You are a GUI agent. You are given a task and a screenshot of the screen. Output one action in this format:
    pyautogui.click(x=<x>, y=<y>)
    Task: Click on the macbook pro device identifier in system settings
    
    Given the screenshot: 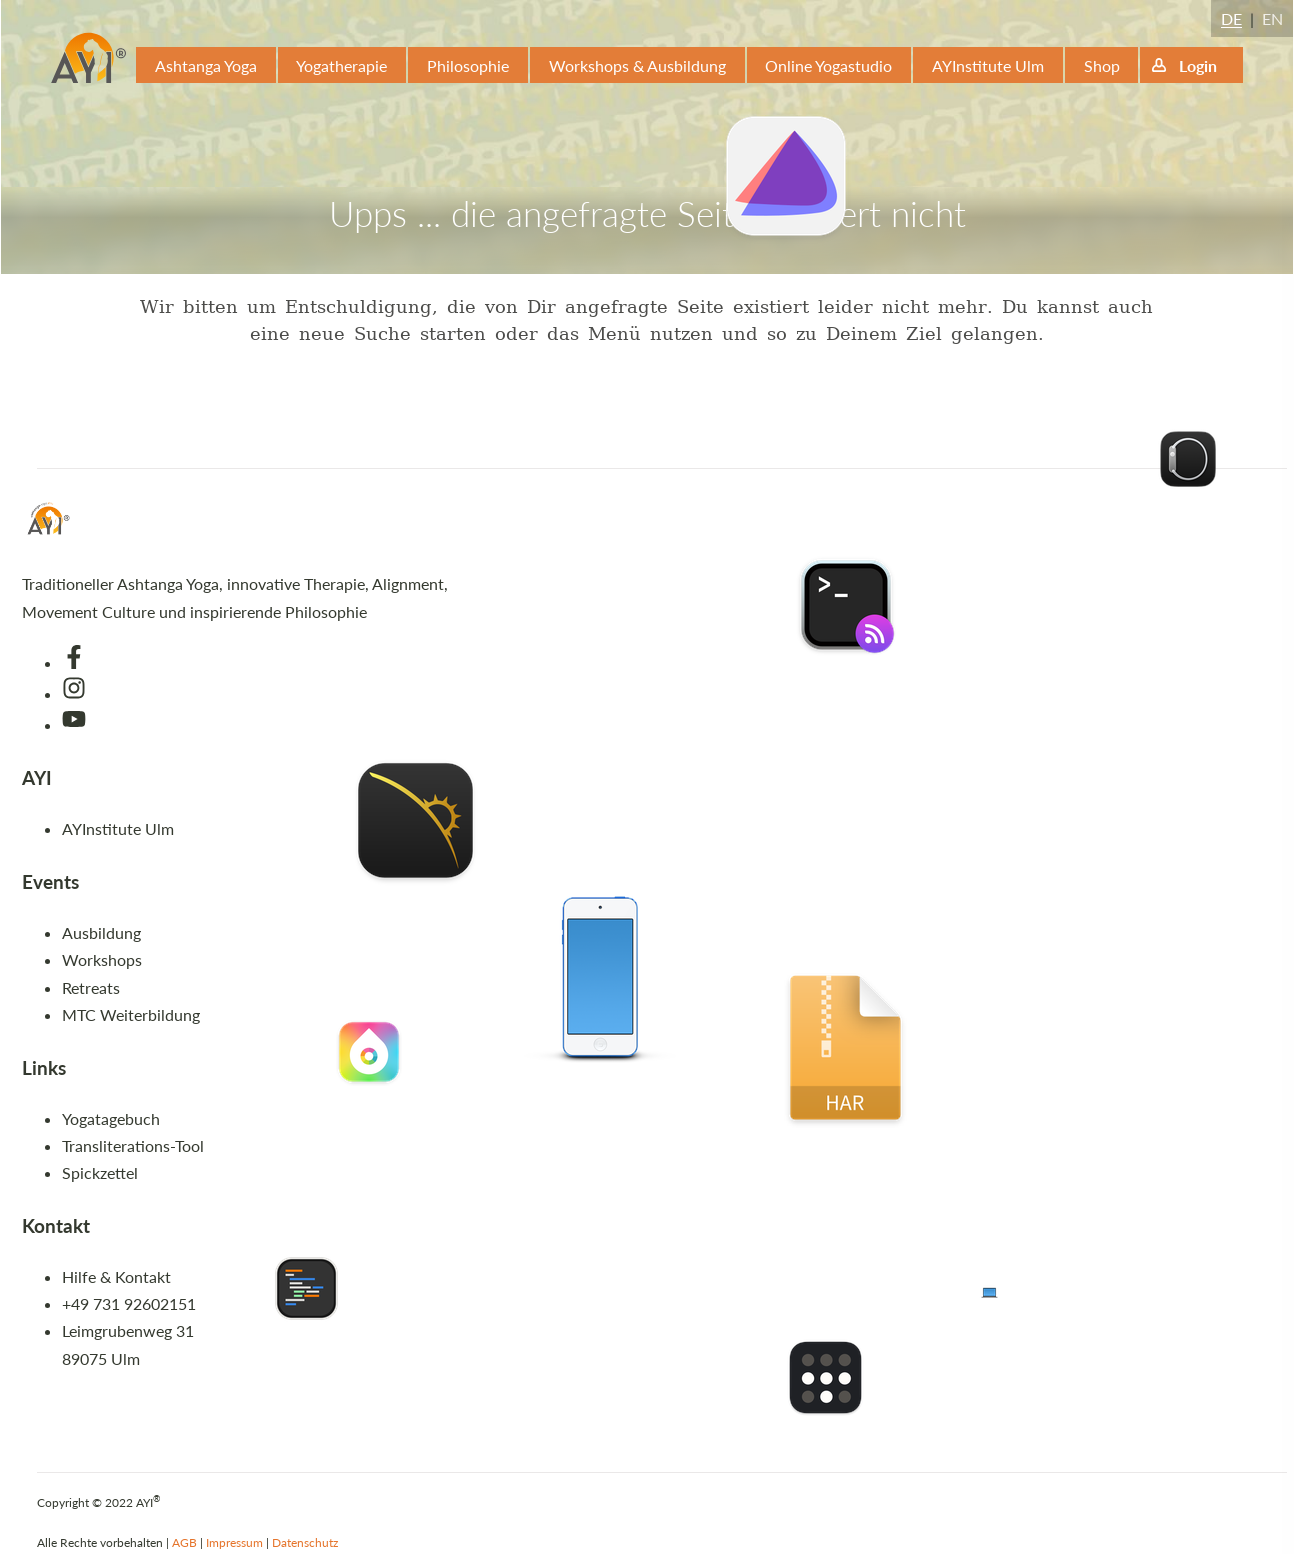 What is the action you would take?
    pyautogui.click(x=989, y=1291)
    